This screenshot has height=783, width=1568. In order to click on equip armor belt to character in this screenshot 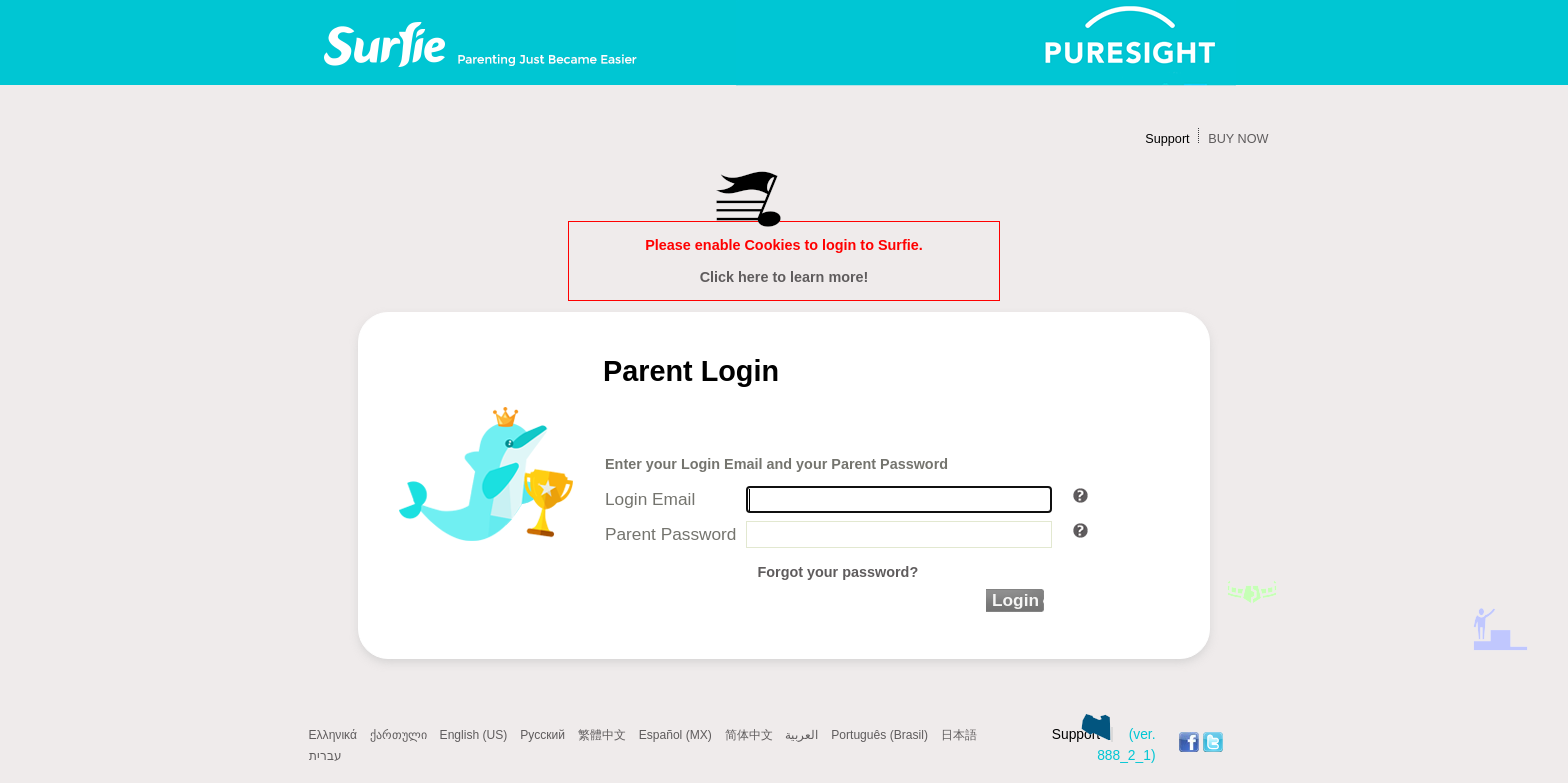, I will do `click(1252, 592)`.